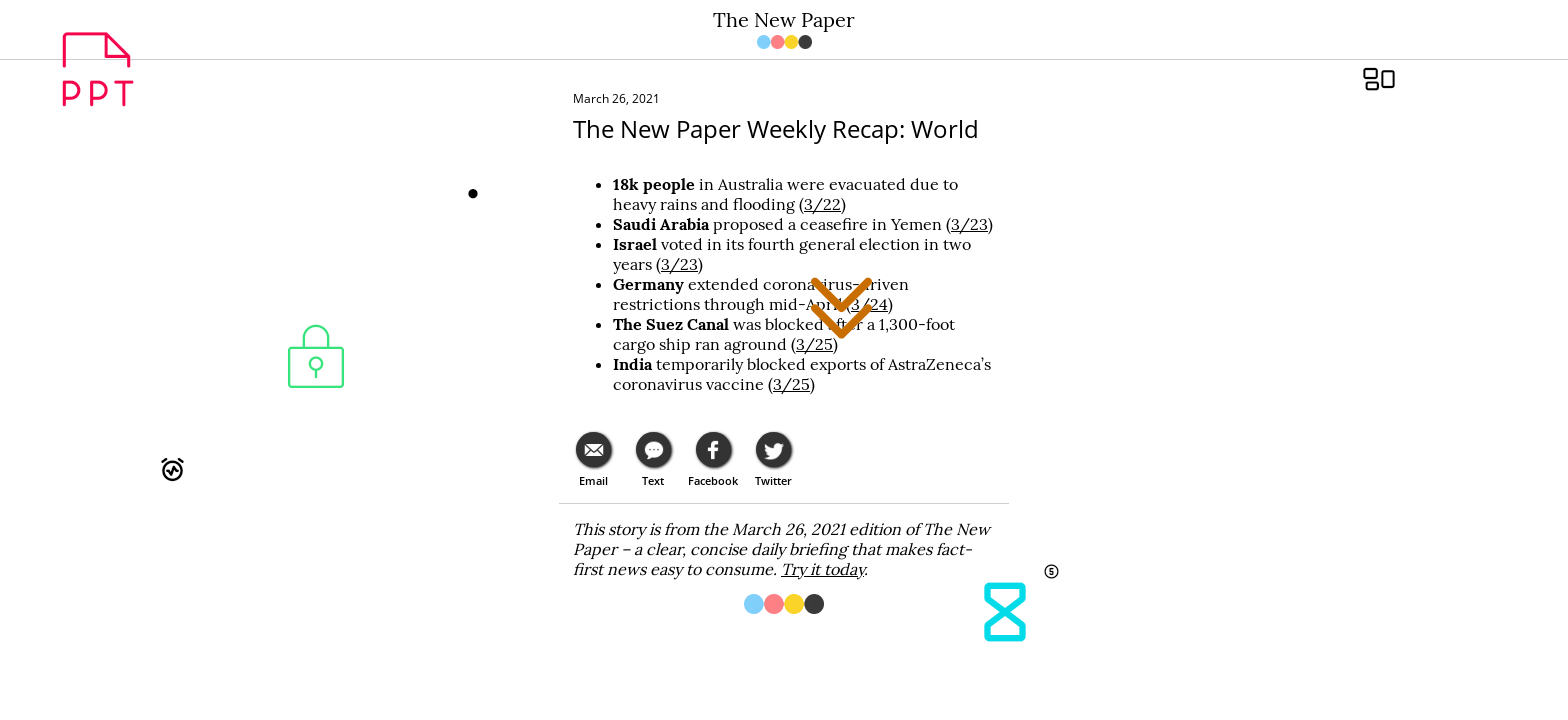 Image resolution: width=1568 pixels, height=720 pixels. What do you see at coordinates (1005, 612) in the screenshot?
I see `indicates loading or processing in progress` at bounding box center [1005, 612].